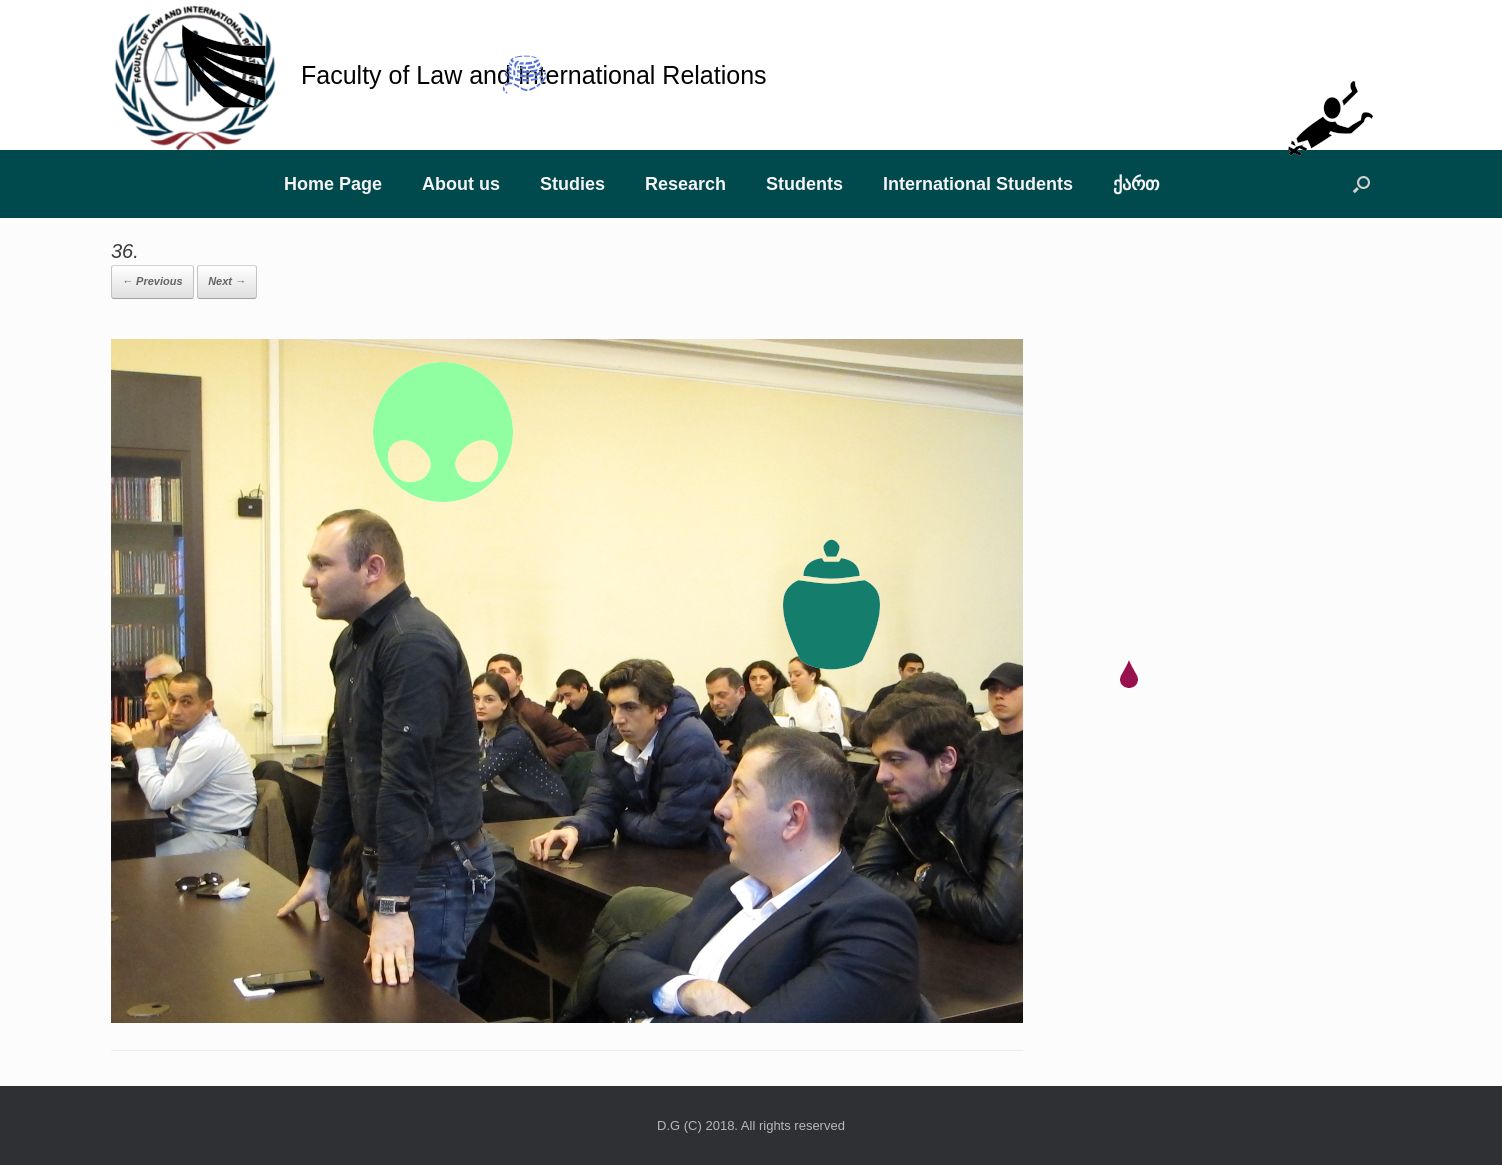 The width and height of the screenshot is (1502, 1165). What do you see at coordinates (224, 66) in the screenshot?
I see `indicates windy weather conditions` at bounding box center [224, 66].